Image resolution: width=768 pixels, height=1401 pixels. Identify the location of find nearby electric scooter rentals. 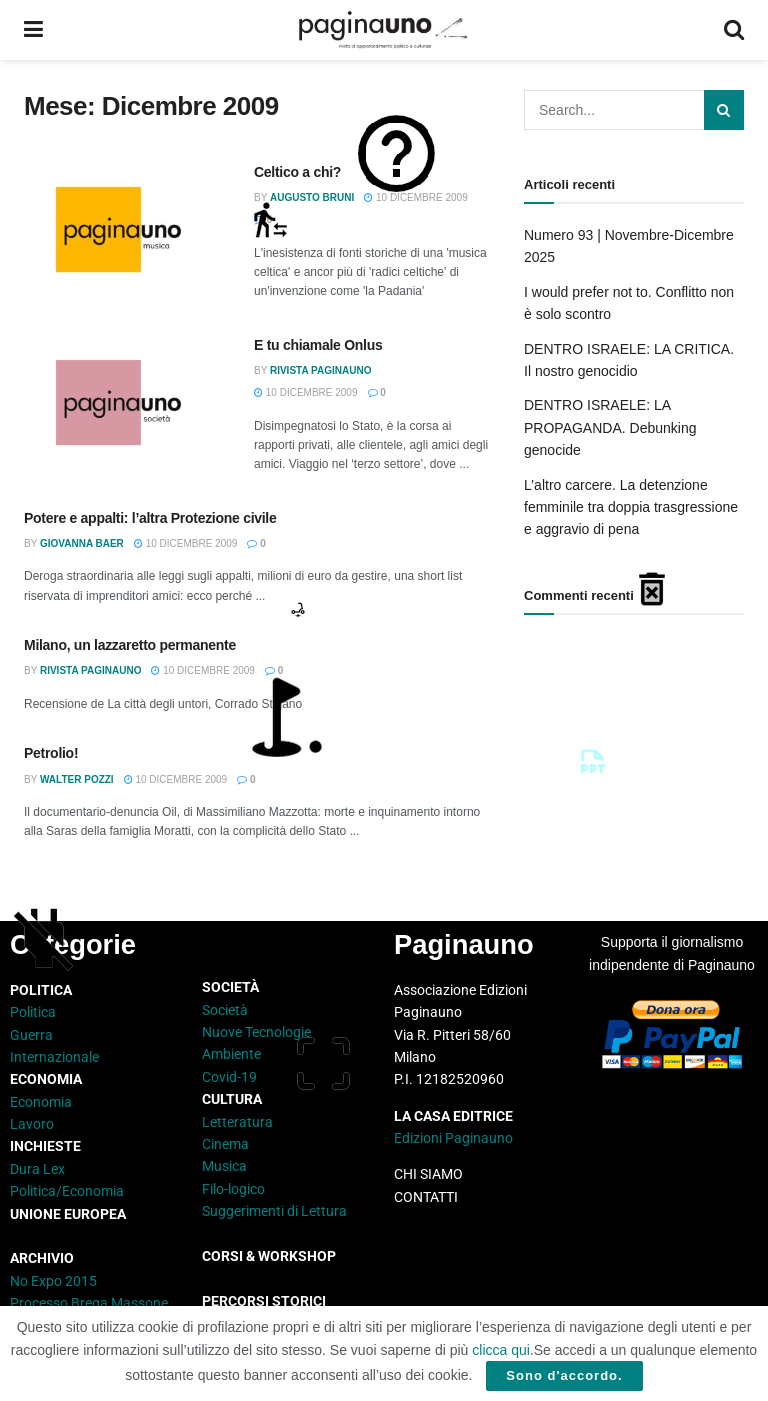
(298, 610).